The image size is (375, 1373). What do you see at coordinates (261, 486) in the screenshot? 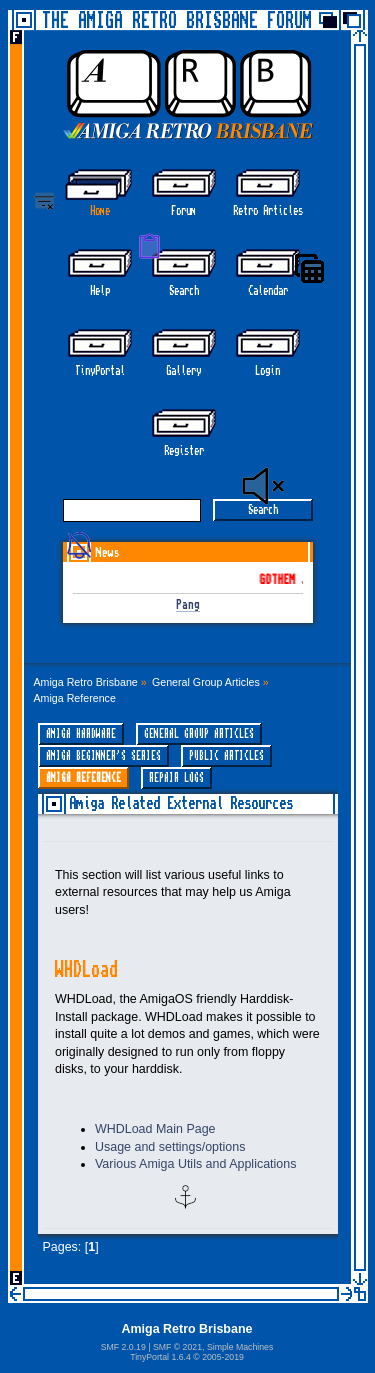
I see `mute audio or sound` at bounding box center [261, 486].